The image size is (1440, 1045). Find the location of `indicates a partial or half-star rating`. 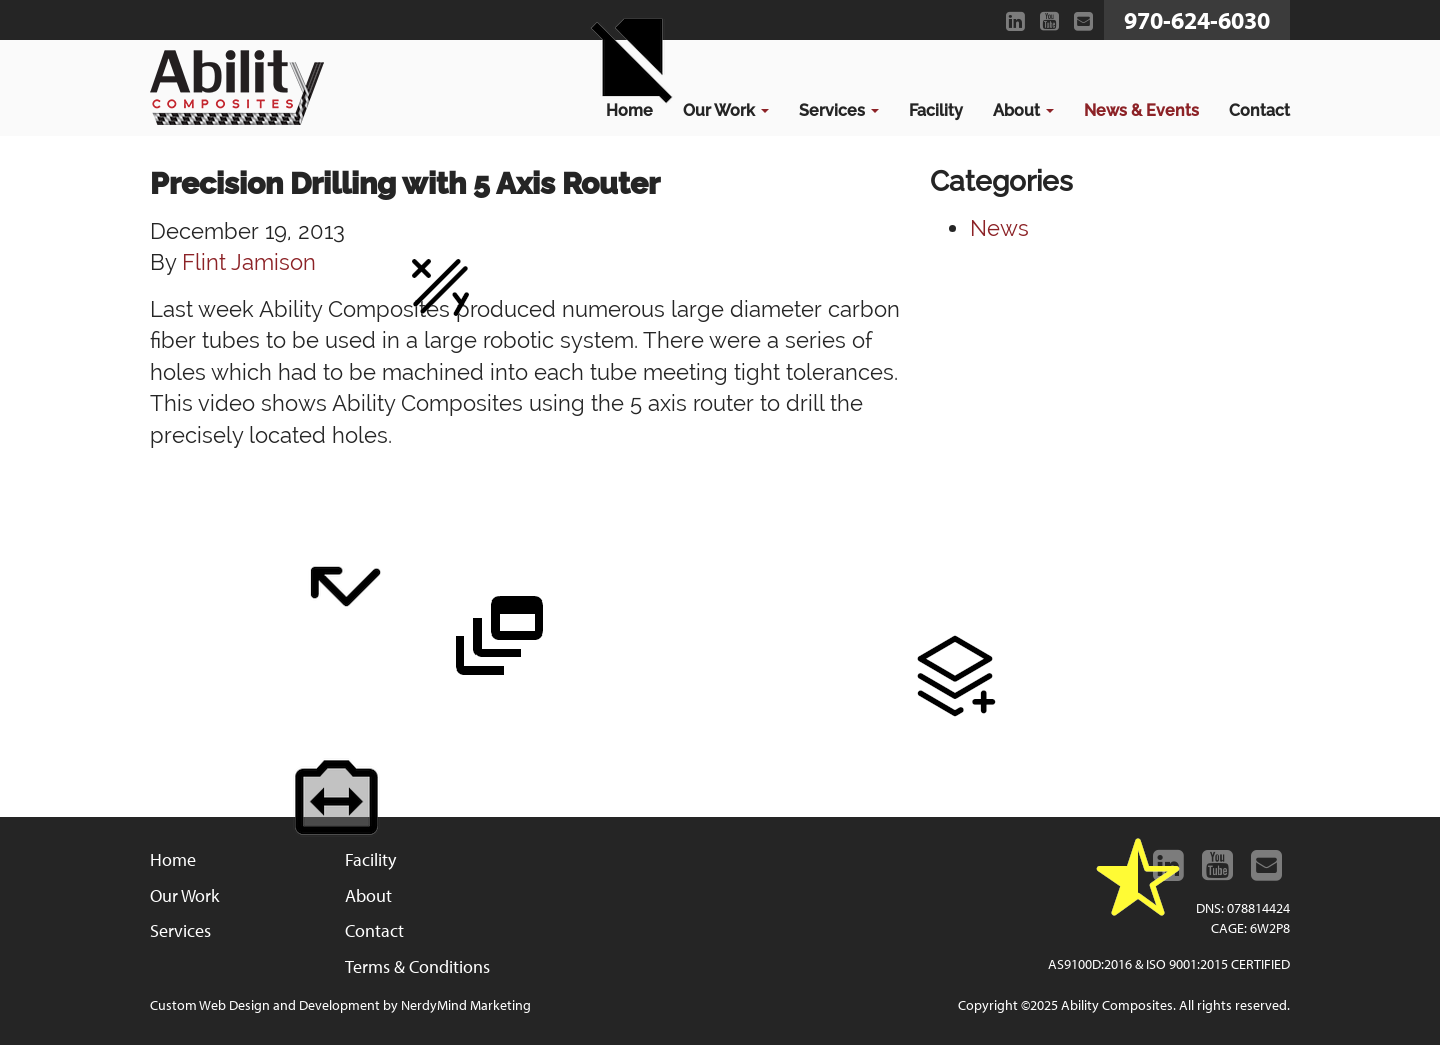

indicates a partial or half-star rating is located at coordinates (1138, 877).